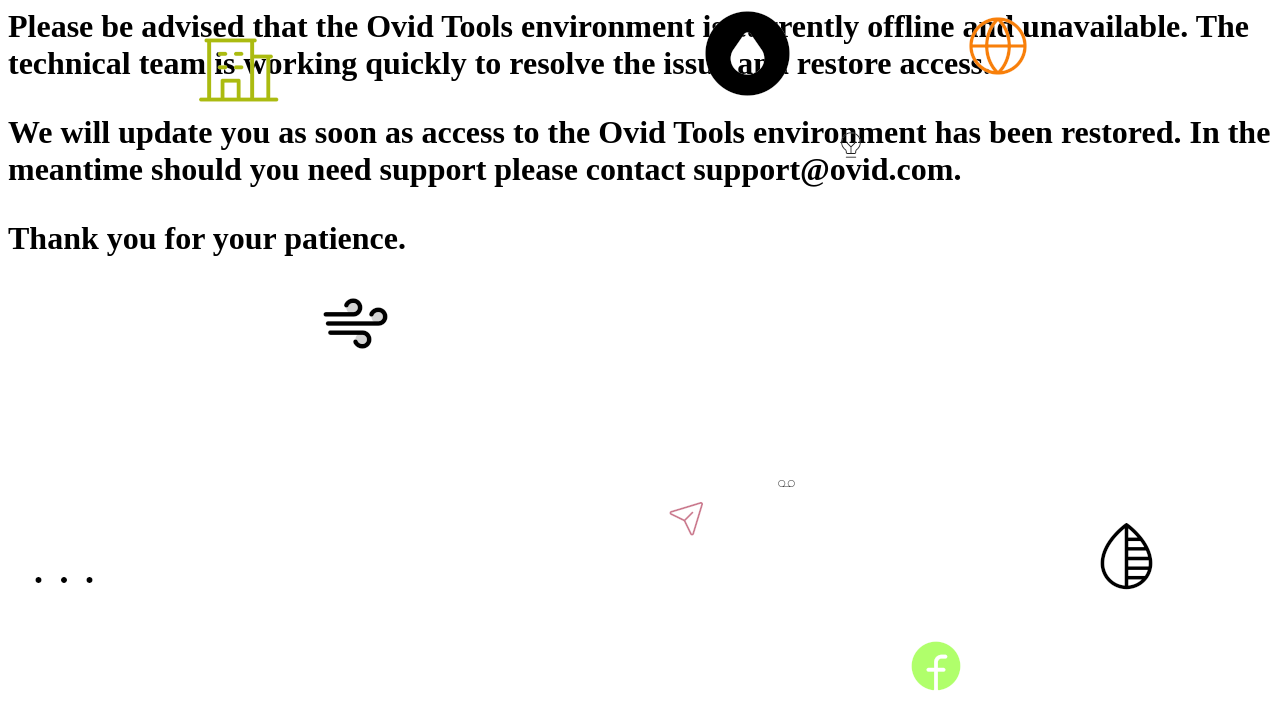 This screenshot has height=720, width=1280. What do you see at coordinates (687, 517) in the screenshot?
I see `send a message` at bounding box center [687, 517].